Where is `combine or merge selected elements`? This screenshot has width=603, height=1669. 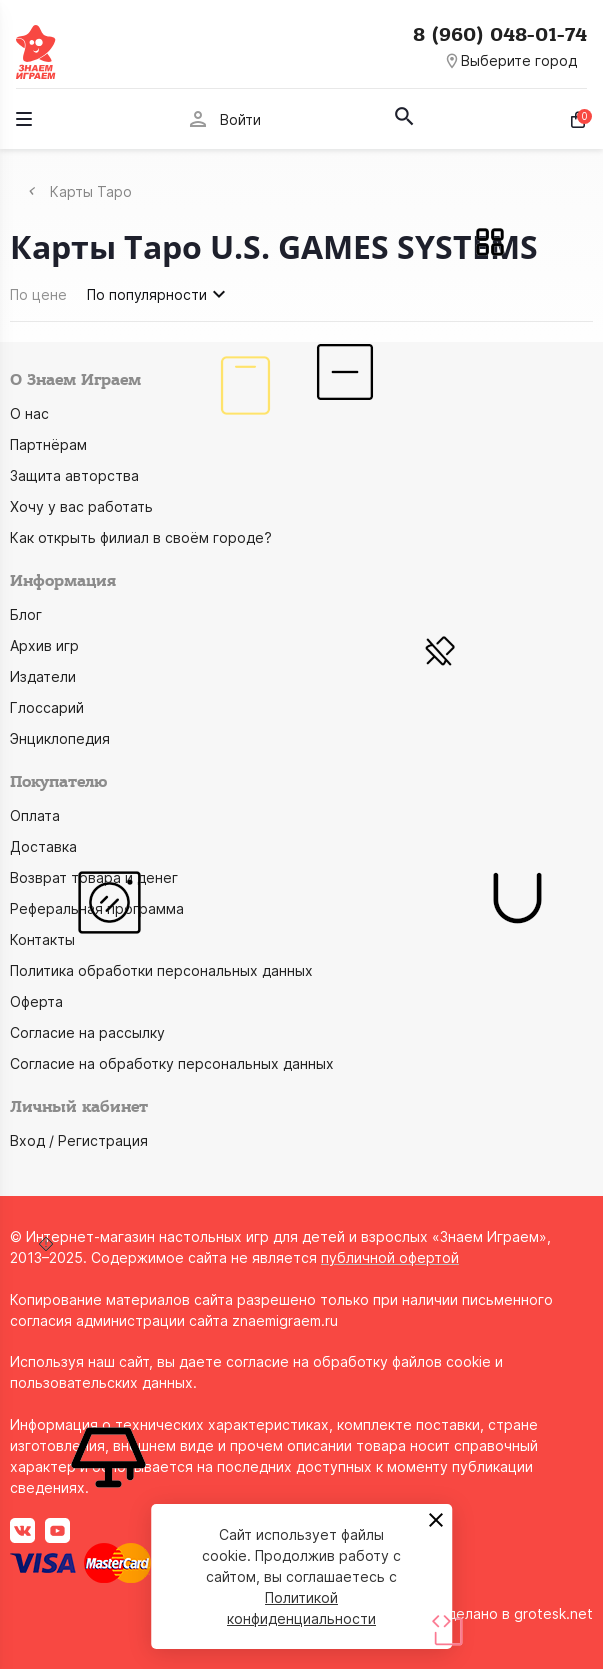
combine or merge selected elements is located at coordinates (517, 894).